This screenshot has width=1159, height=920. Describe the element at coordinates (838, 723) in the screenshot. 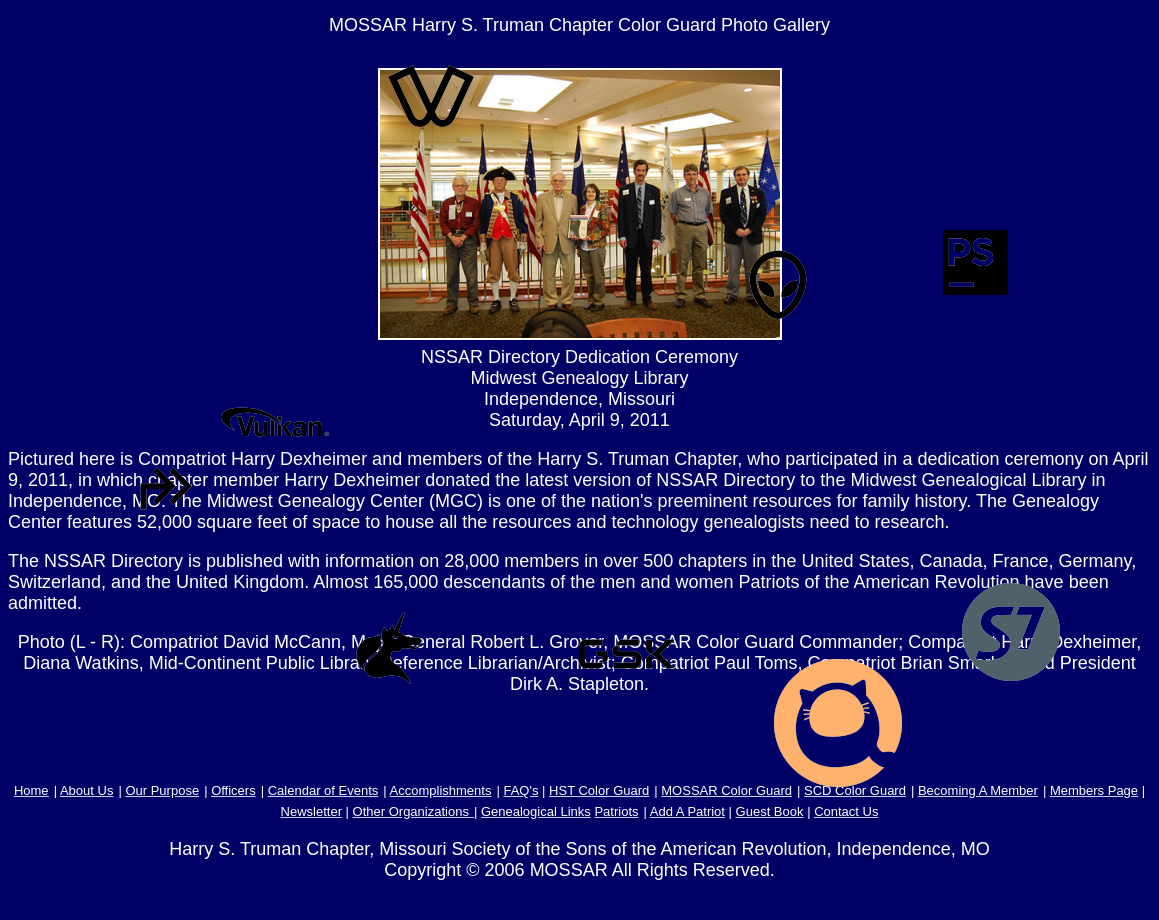

I see `visit qiita developer community` at that location.